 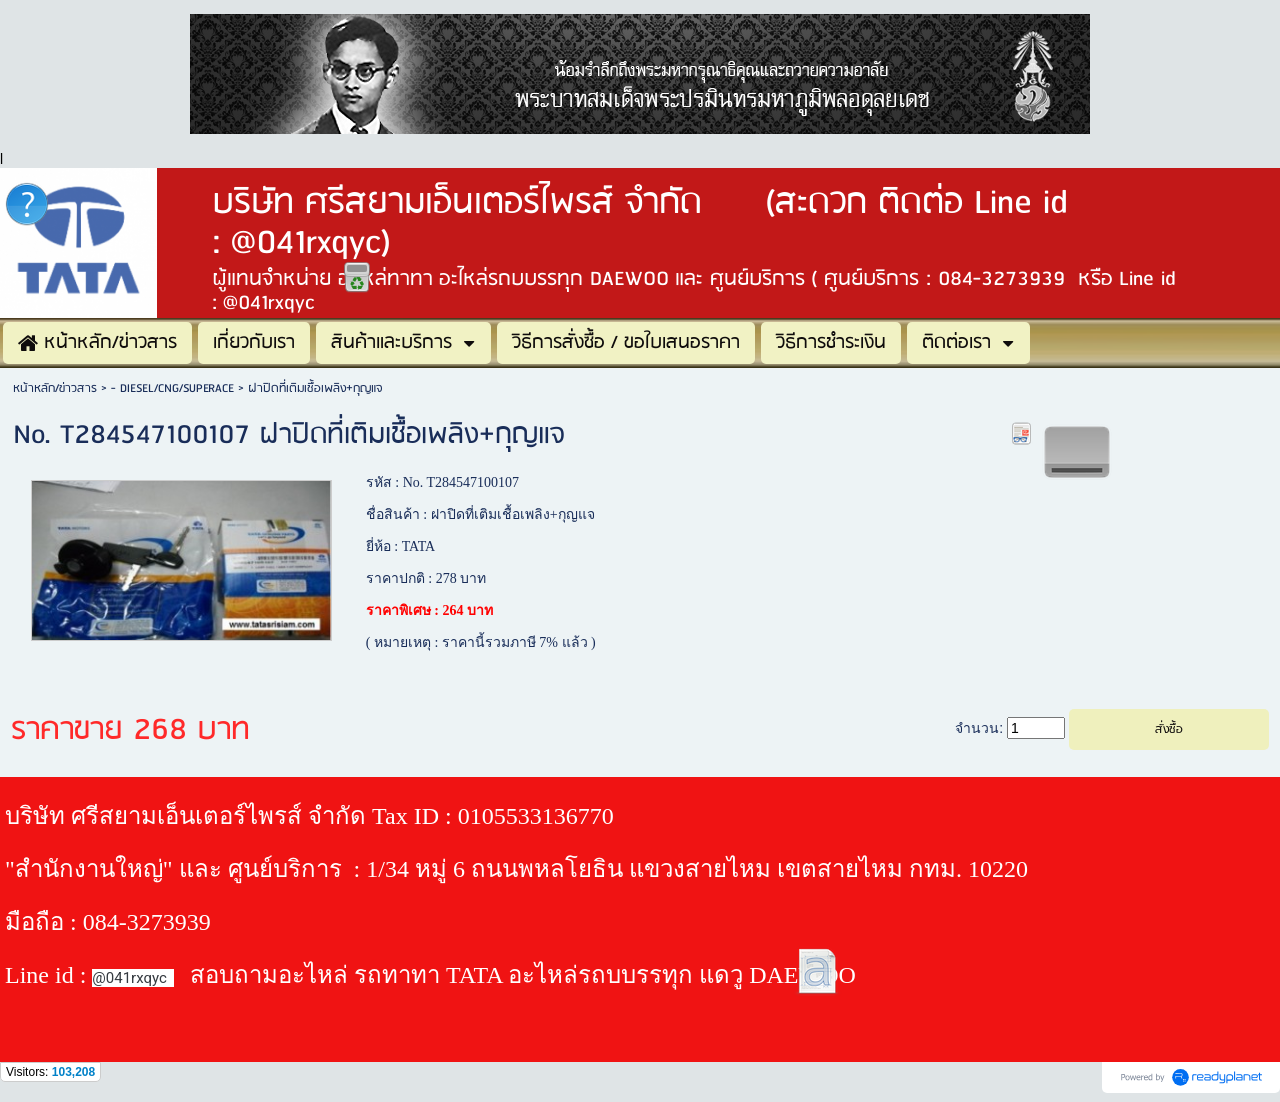 What do you see at coordinates (818, 971) in the screenshot?
I see `a font file type indicator` at bounding box center [818, 971].